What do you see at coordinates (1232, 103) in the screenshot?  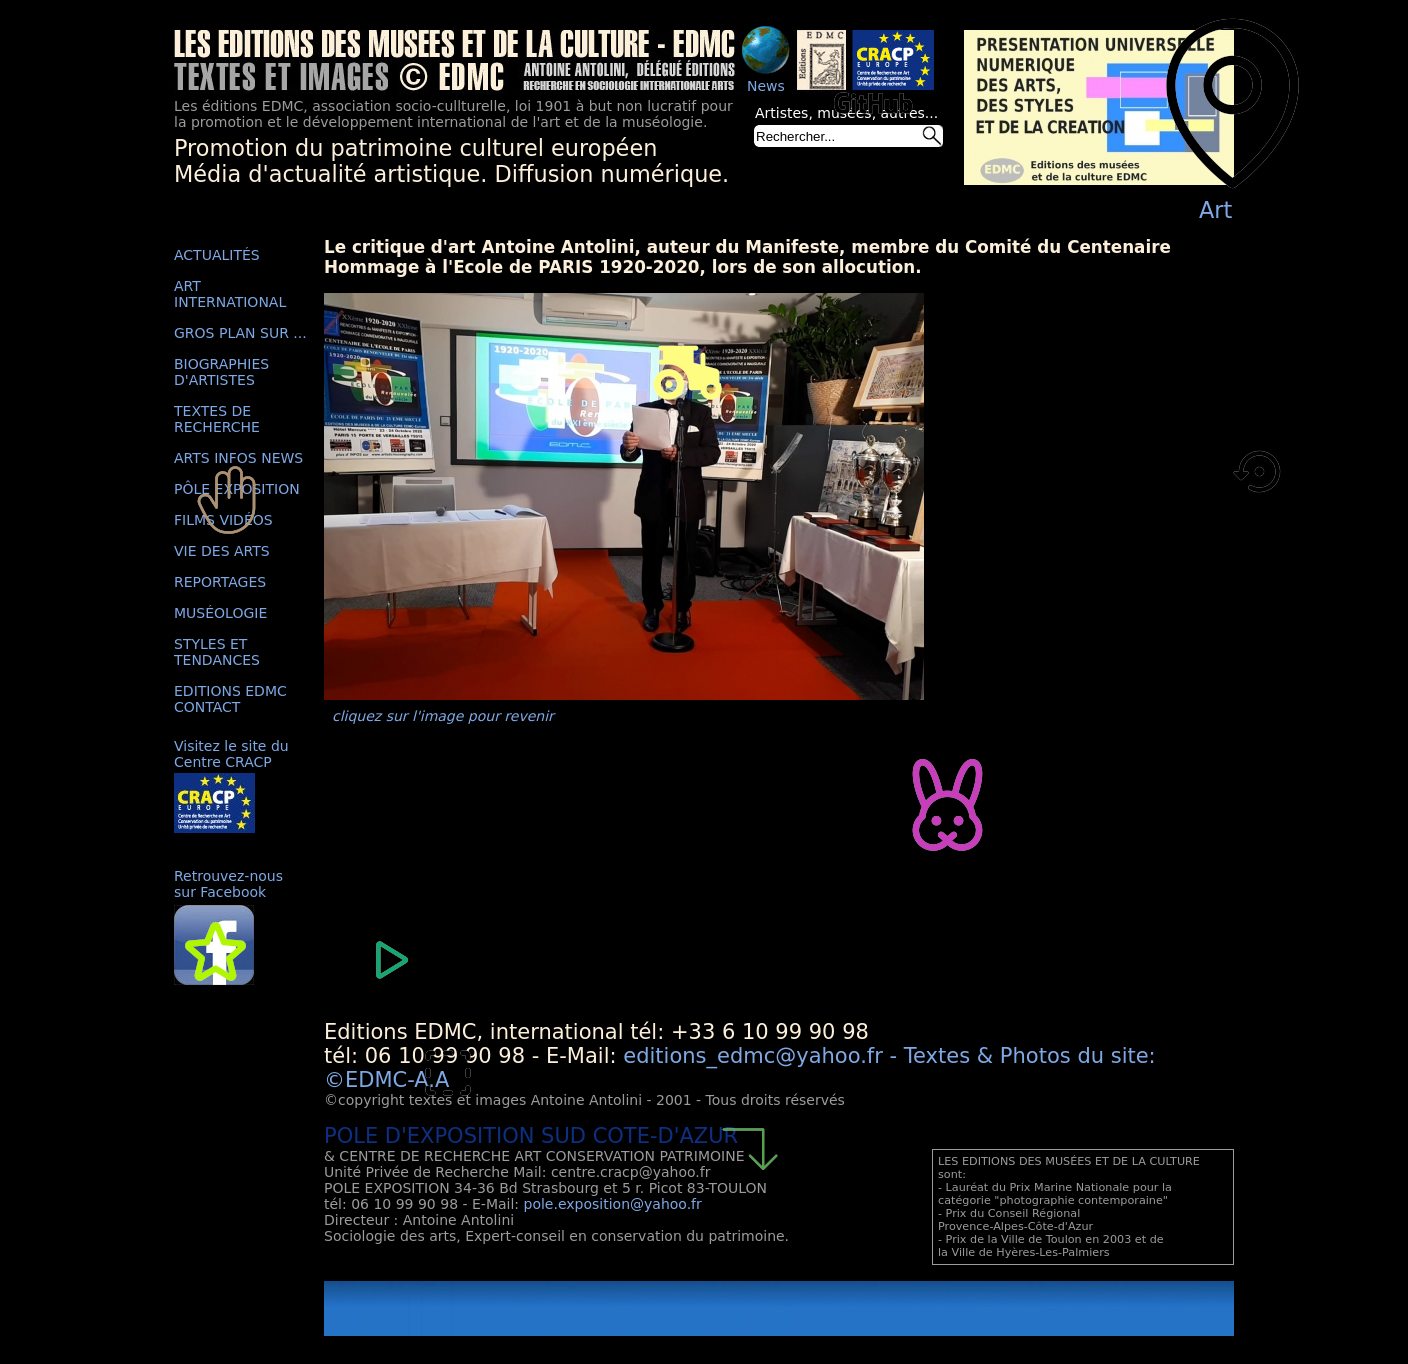 I see `view location on map` at bounding box center [1232, 103].